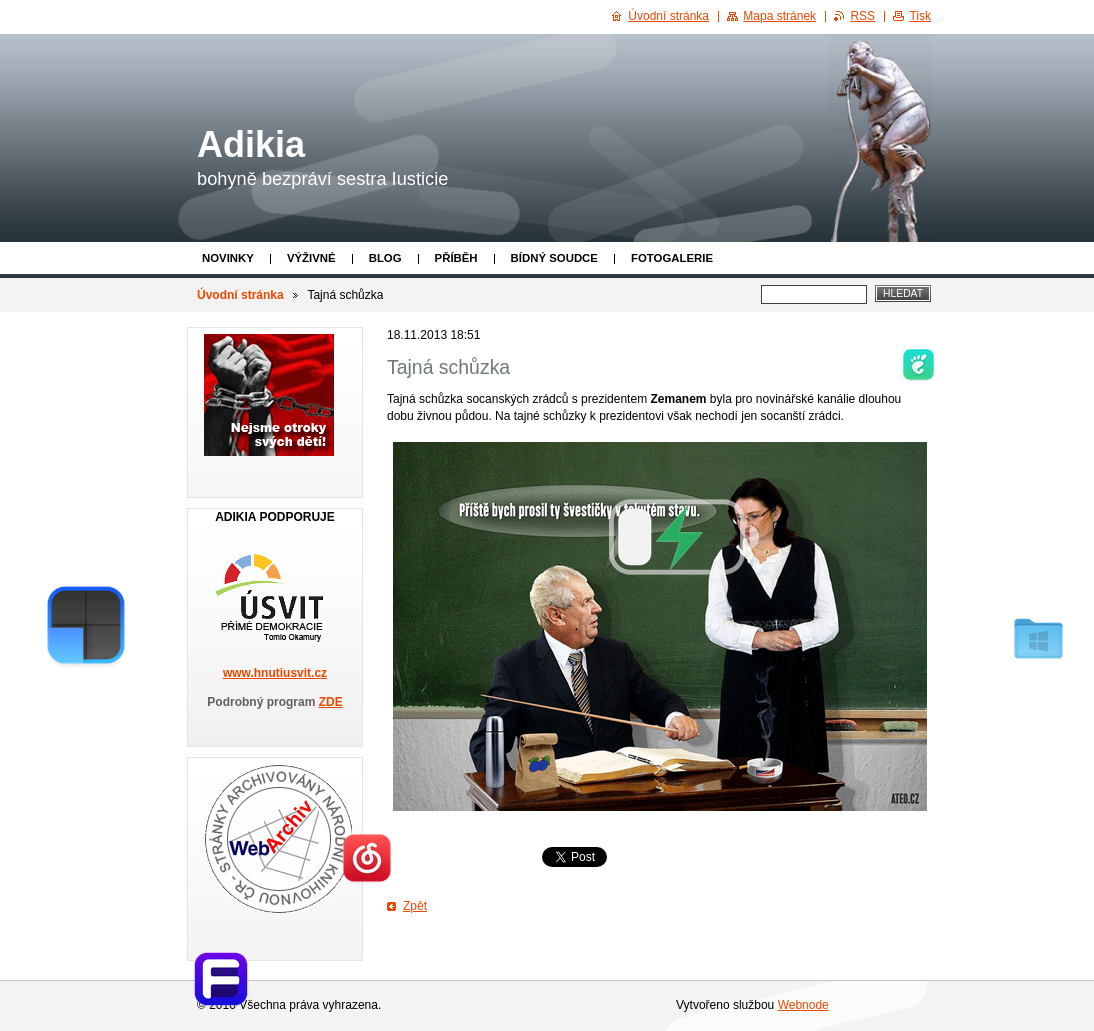  Describe the element at coordinates (918, 364) in the screenshot. I see `launch gnome desktop environment` at that location.